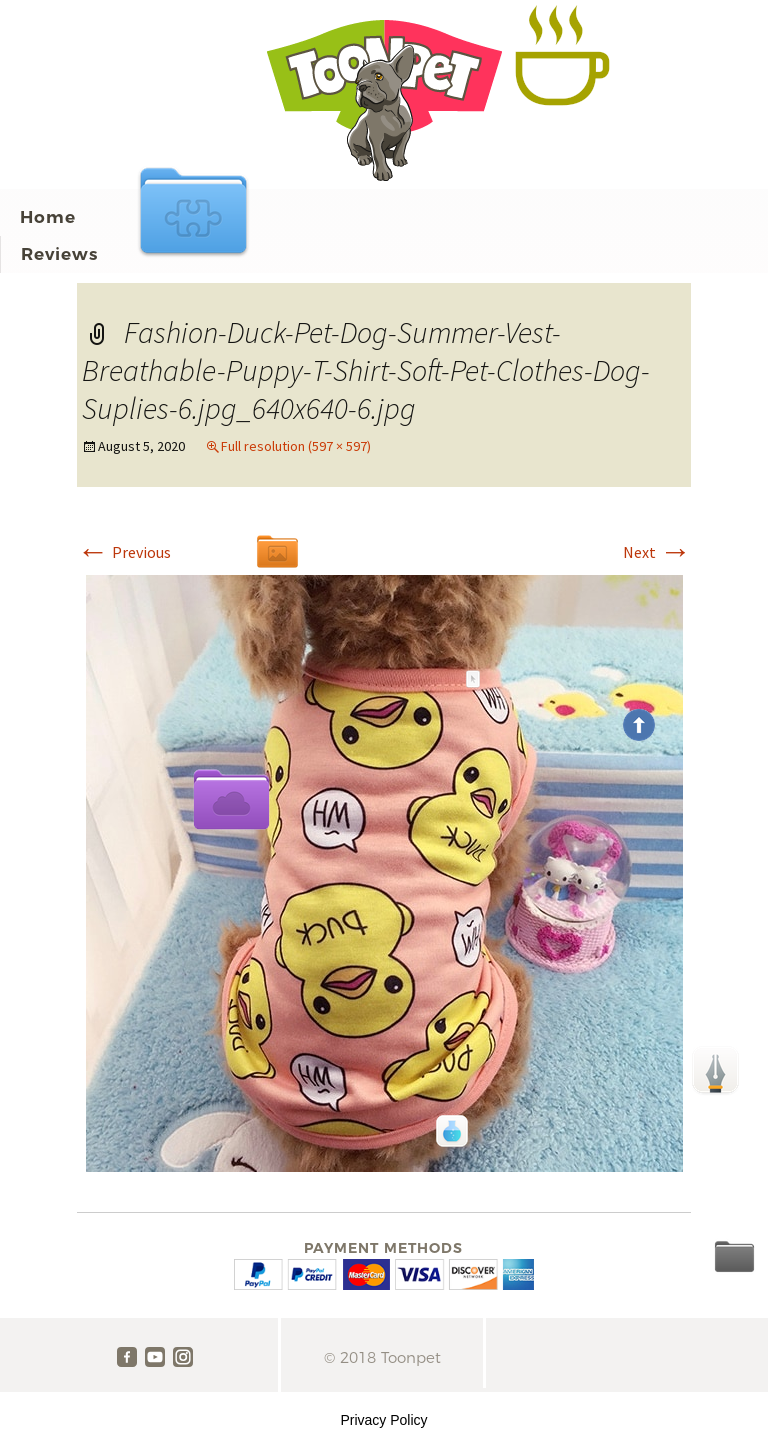 This screenshot has height=1455, width=768. Describe the element at coordinates (734, 1256) in the screenshot. I see `open folder to view contents` at that location.